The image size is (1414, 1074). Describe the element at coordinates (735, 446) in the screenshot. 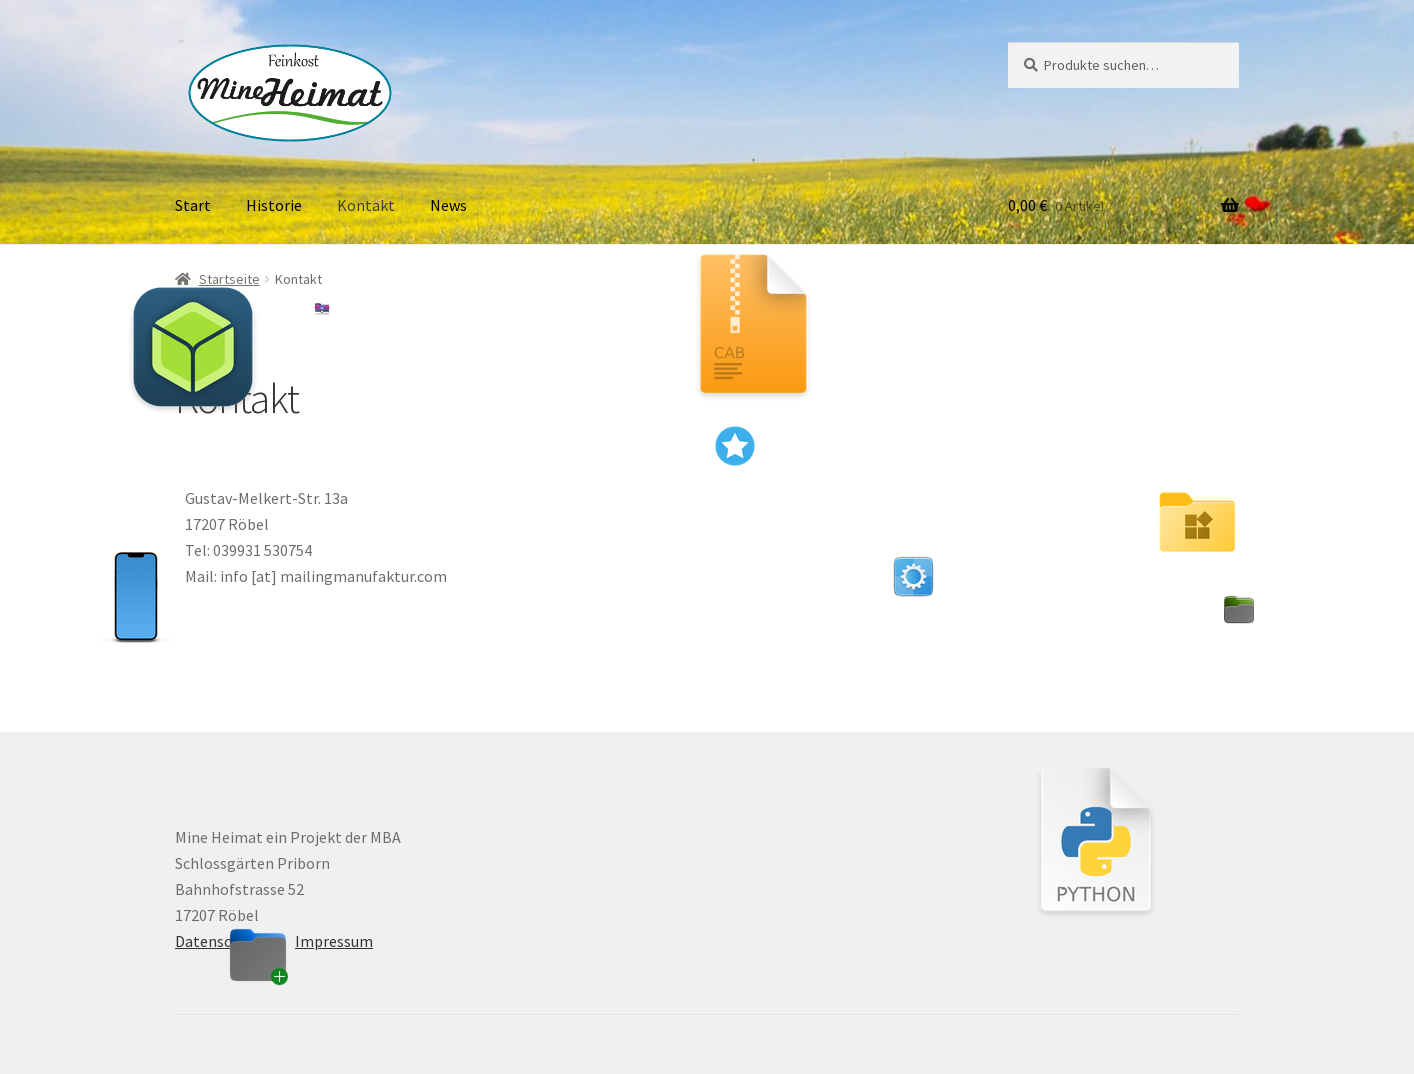

I see `indicates a favorited or starred item` at that location.